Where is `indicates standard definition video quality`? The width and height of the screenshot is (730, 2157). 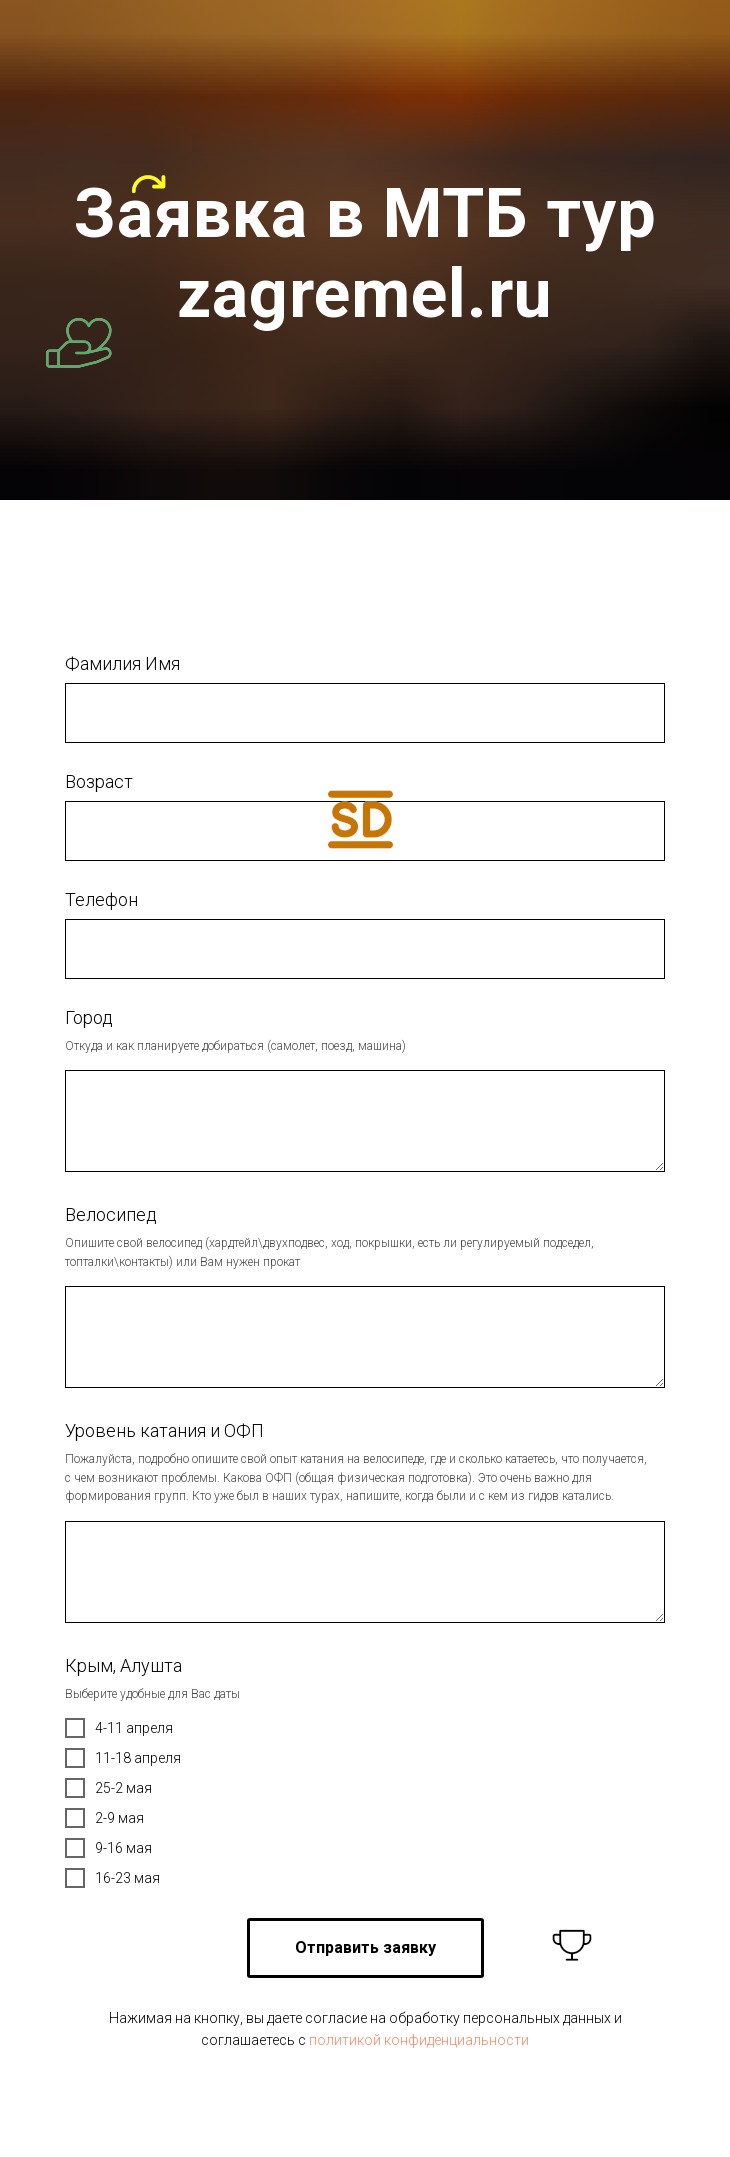
indicates standard definition video quality is located at coordinates (360, 819).